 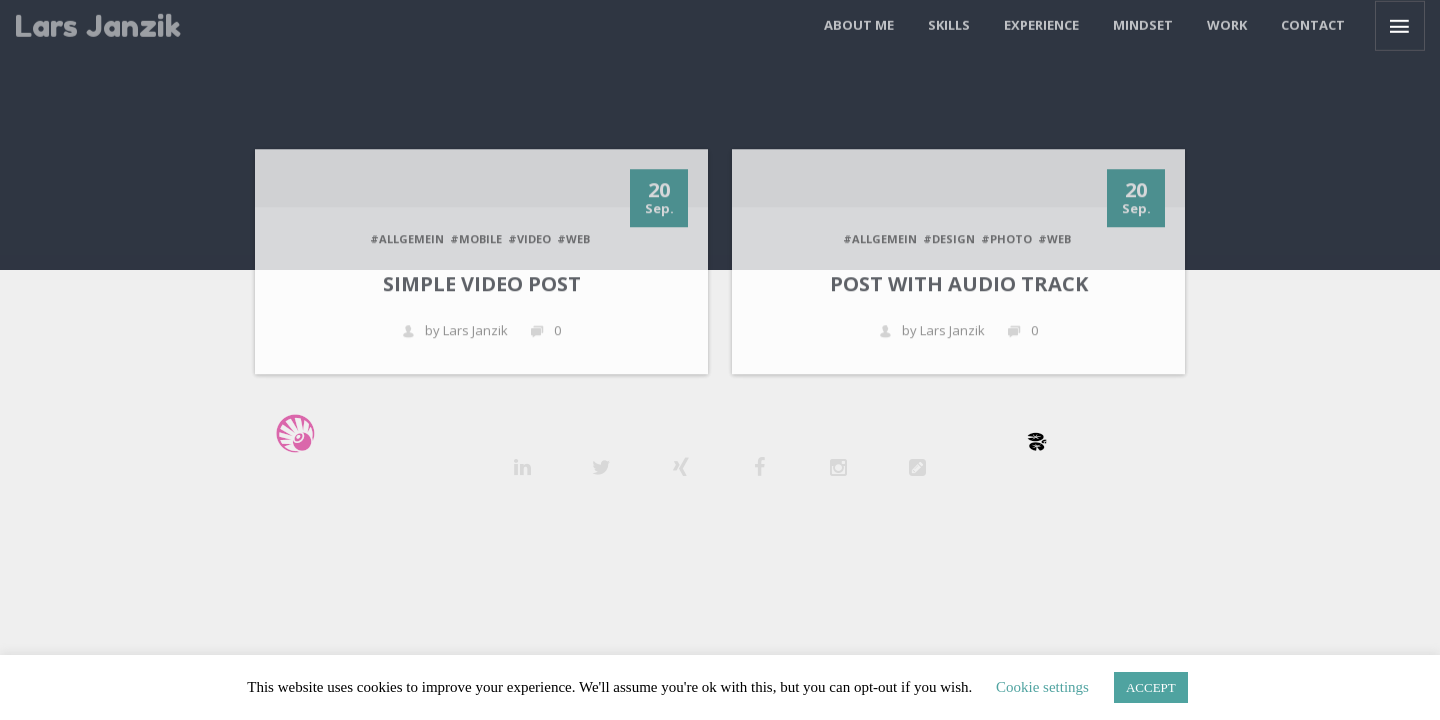 What do you see at coordinates (295, 433) in the screenshot?
I see `view surveillance or monitoring status` at bounding box center [295, 433].